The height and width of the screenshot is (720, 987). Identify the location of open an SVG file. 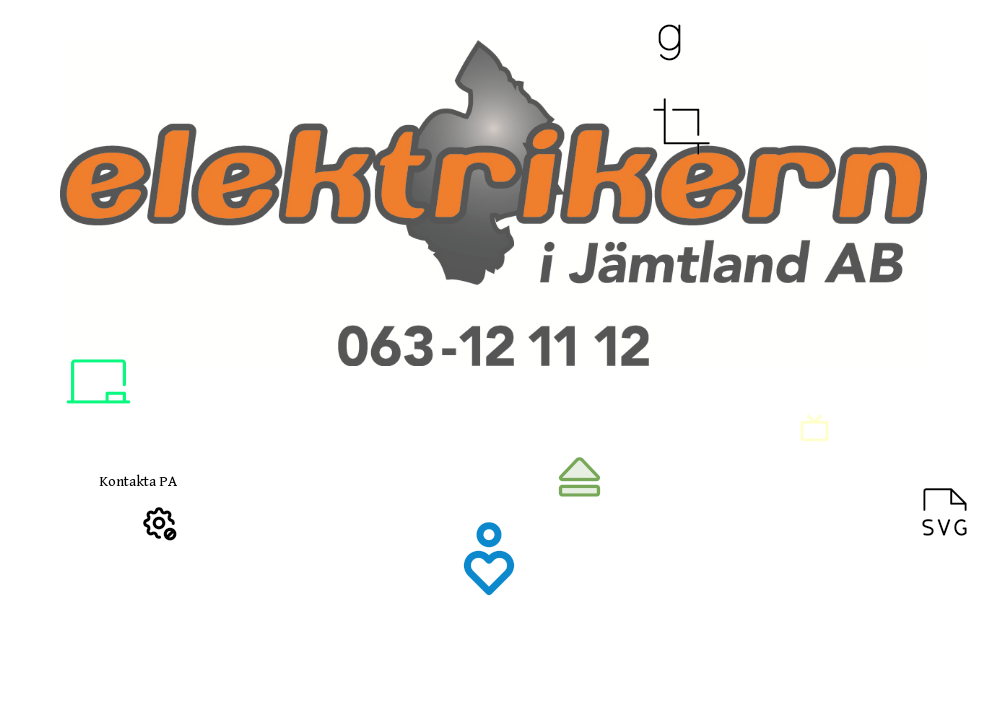
(945, 514).